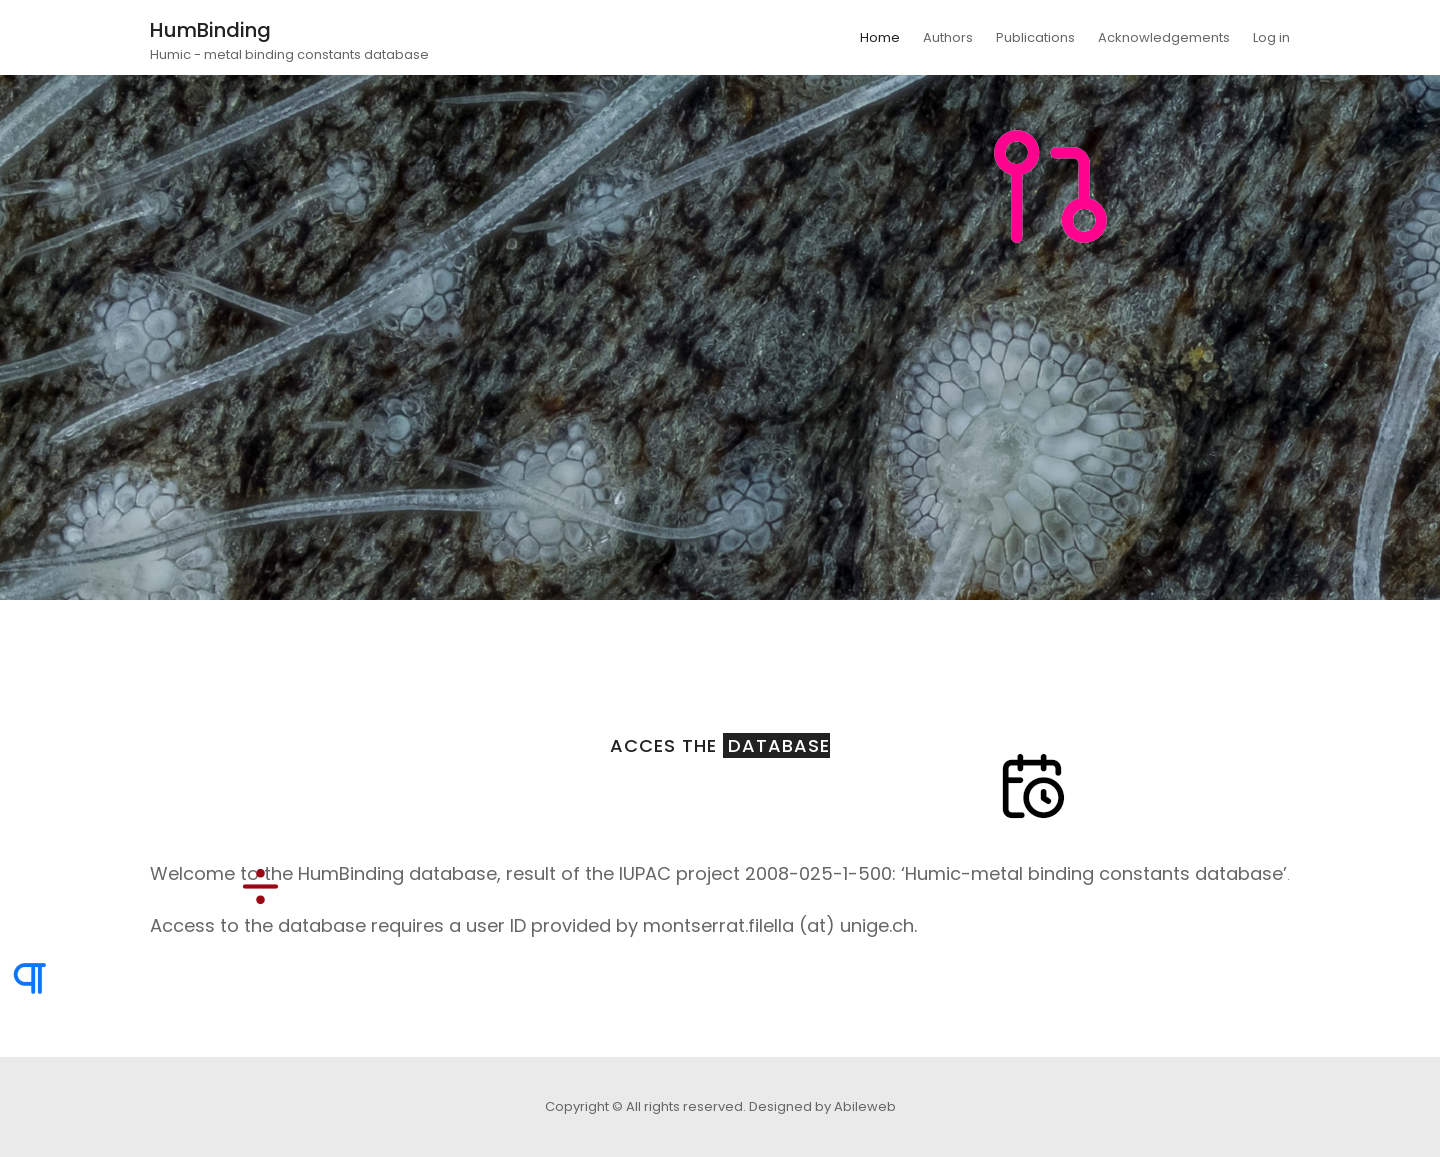 The image size is (1440, 1157). Describe the element at coordinates (1050, 186) in the screenshot. I see `create a new pull request` at that location.